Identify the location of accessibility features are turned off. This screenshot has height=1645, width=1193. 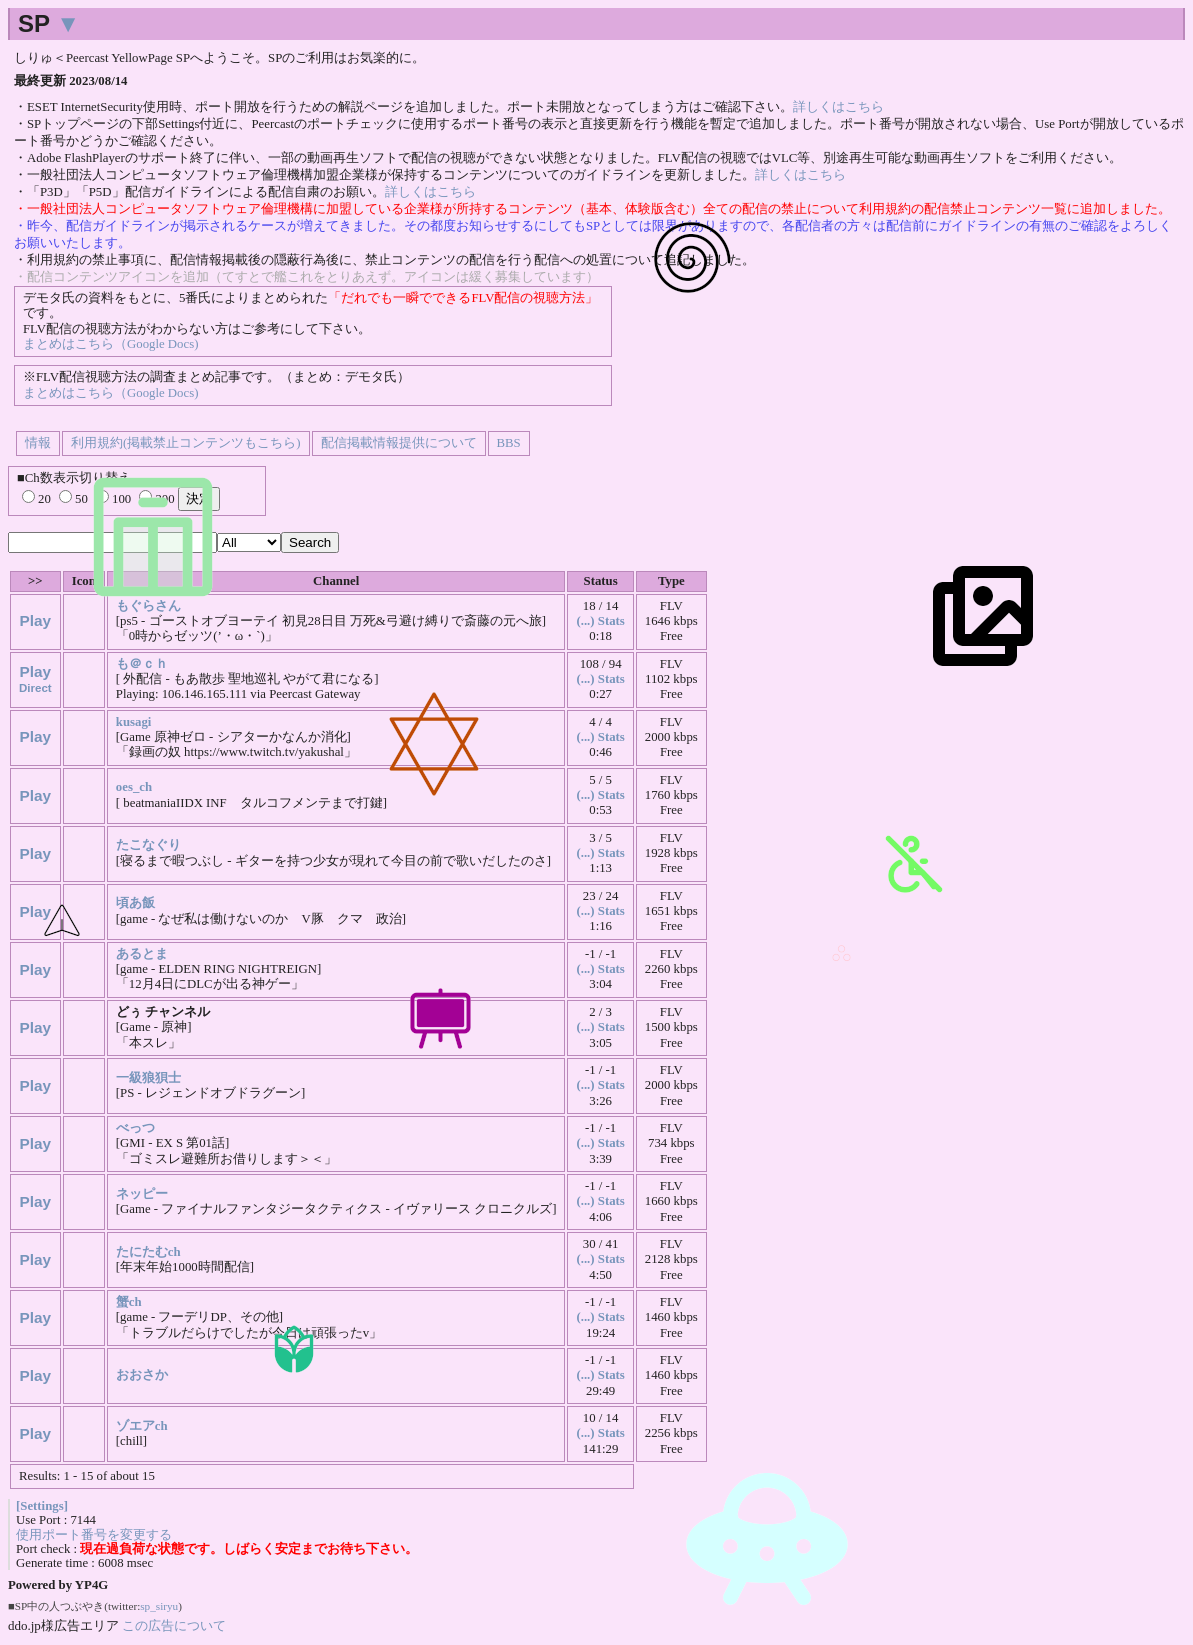
(914, 864).